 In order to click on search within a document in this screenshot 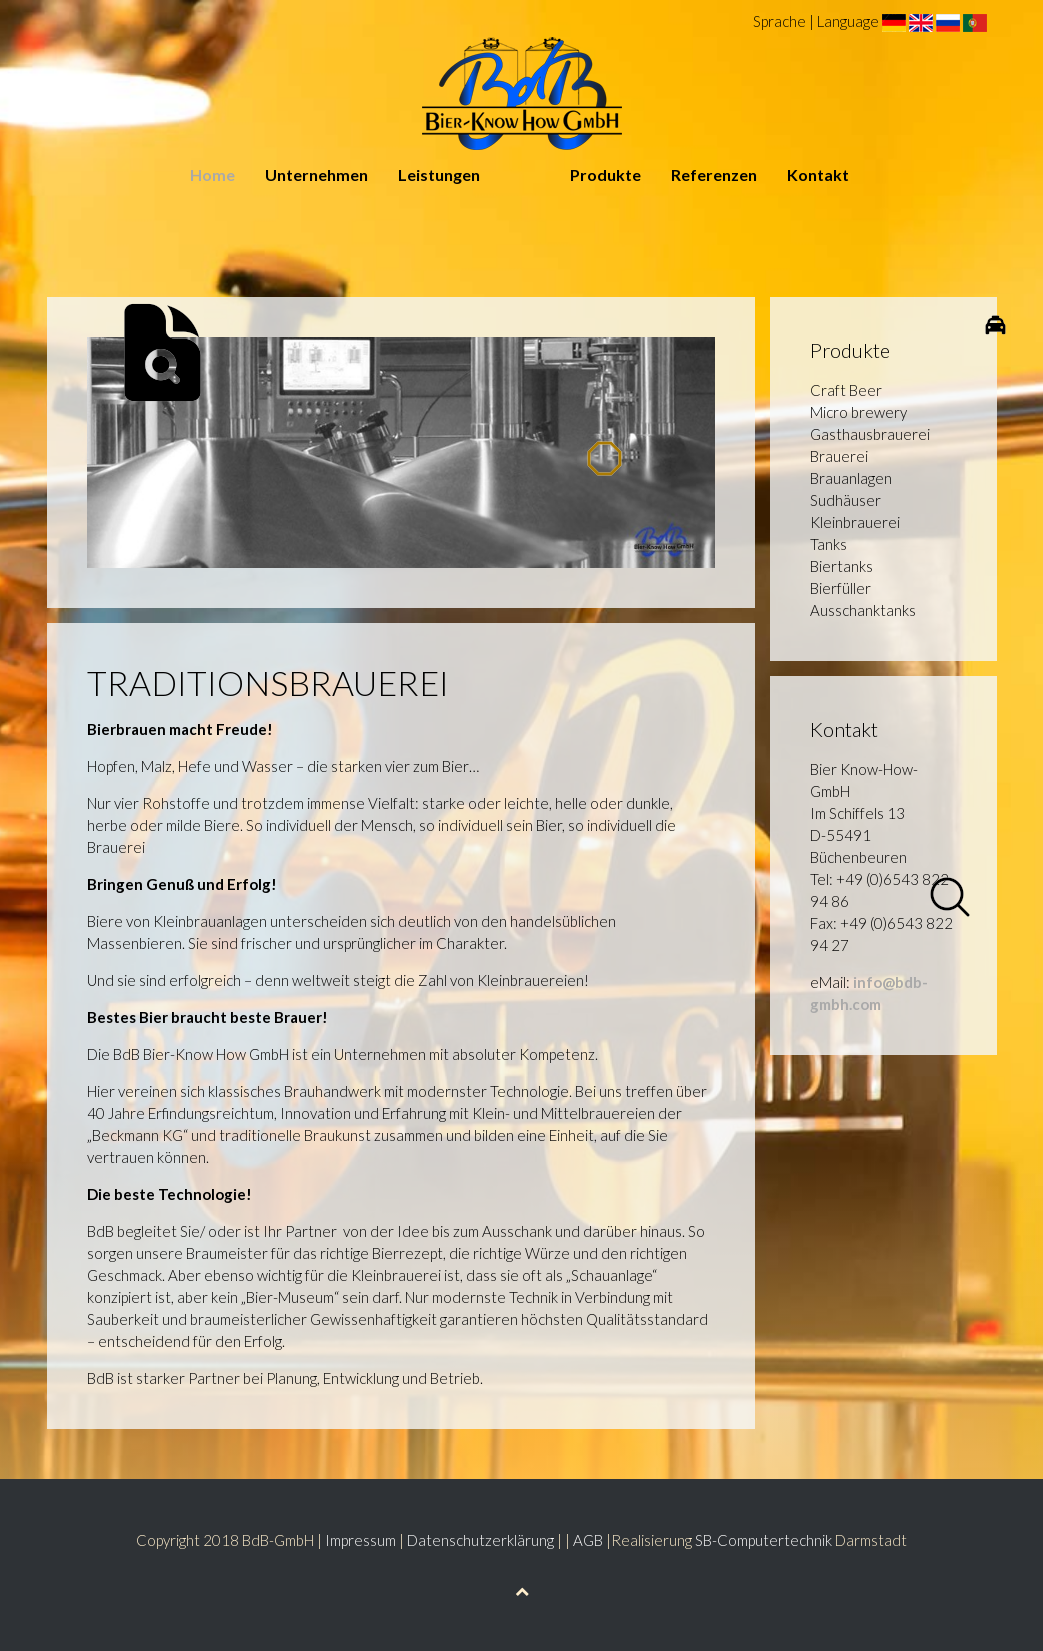, I will do `click(162, 352)`.